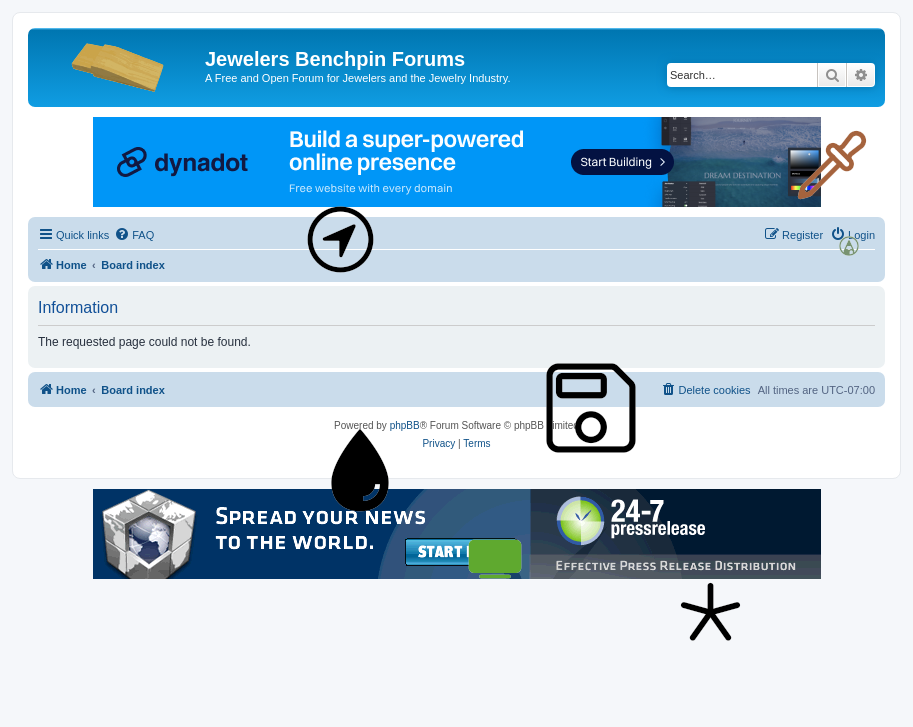 Image resolution: width=913 pixels, height=727 pixels. What do you see at coordinates (591, 408) in the screenshot?
I see `save current file or document` at bounding box center [591, 408].